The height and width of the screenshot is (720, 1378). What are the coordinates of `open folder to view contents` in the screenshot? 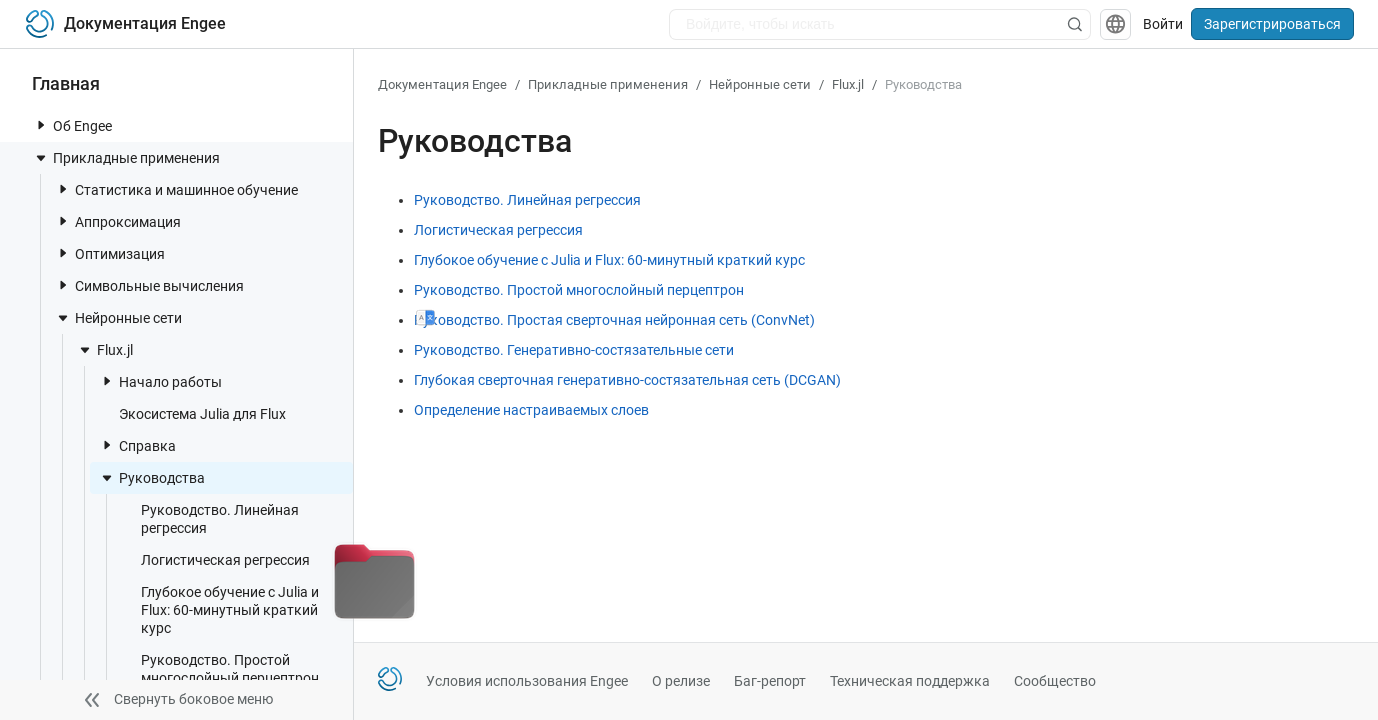 It's located at (374, 581).